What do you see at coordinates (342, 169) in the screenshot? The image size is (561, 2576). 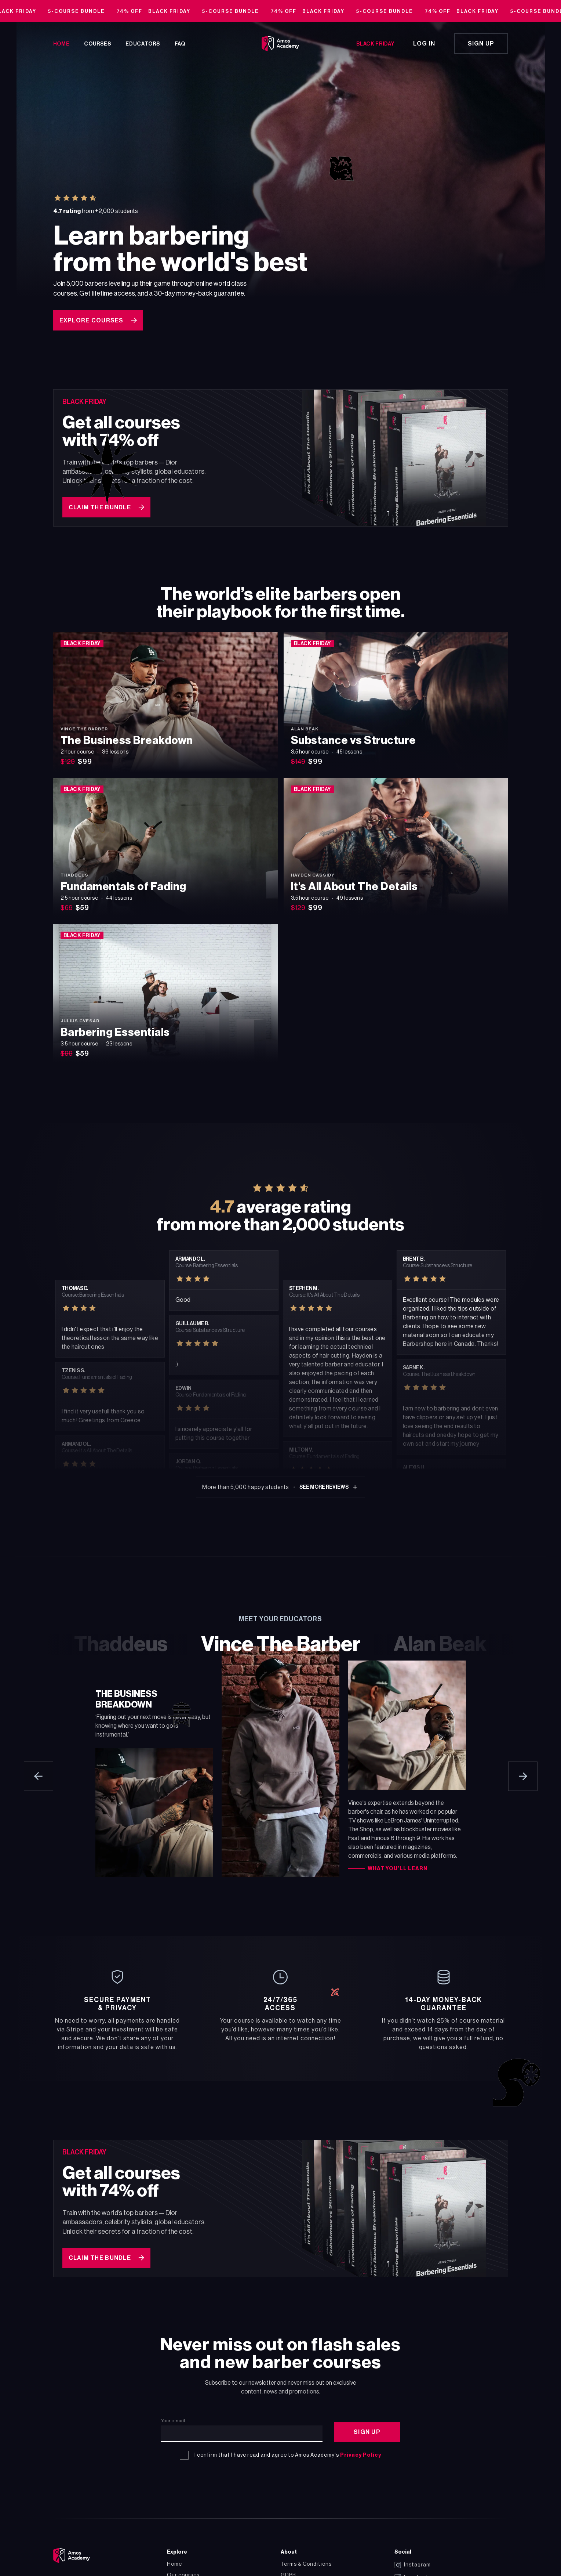 I see `view treasure map or quest location` at bounding box center [342, 169].